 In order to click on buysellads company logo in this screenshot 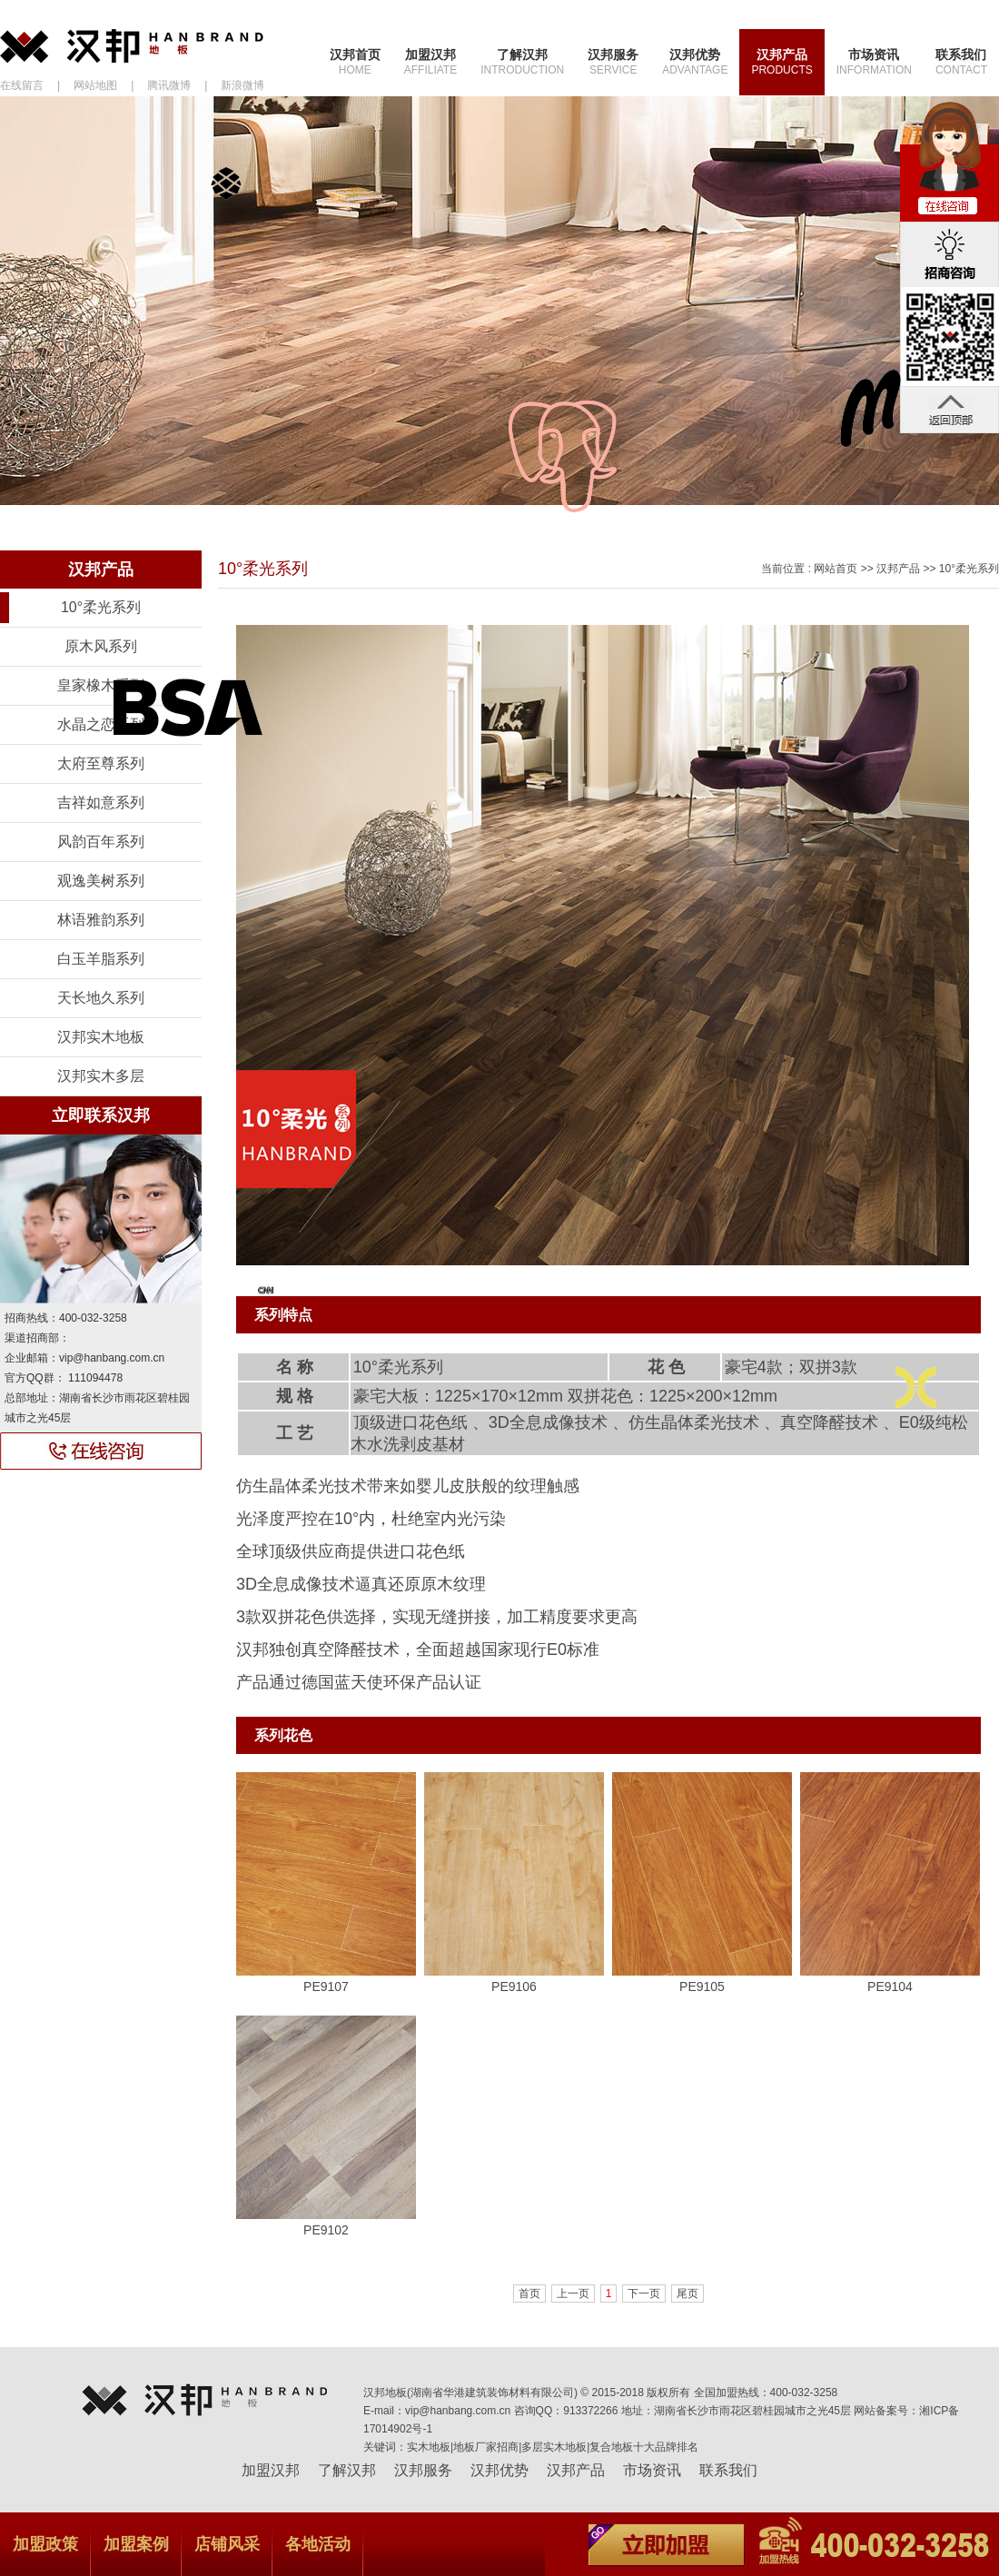, I will do `click(188, 708)`.